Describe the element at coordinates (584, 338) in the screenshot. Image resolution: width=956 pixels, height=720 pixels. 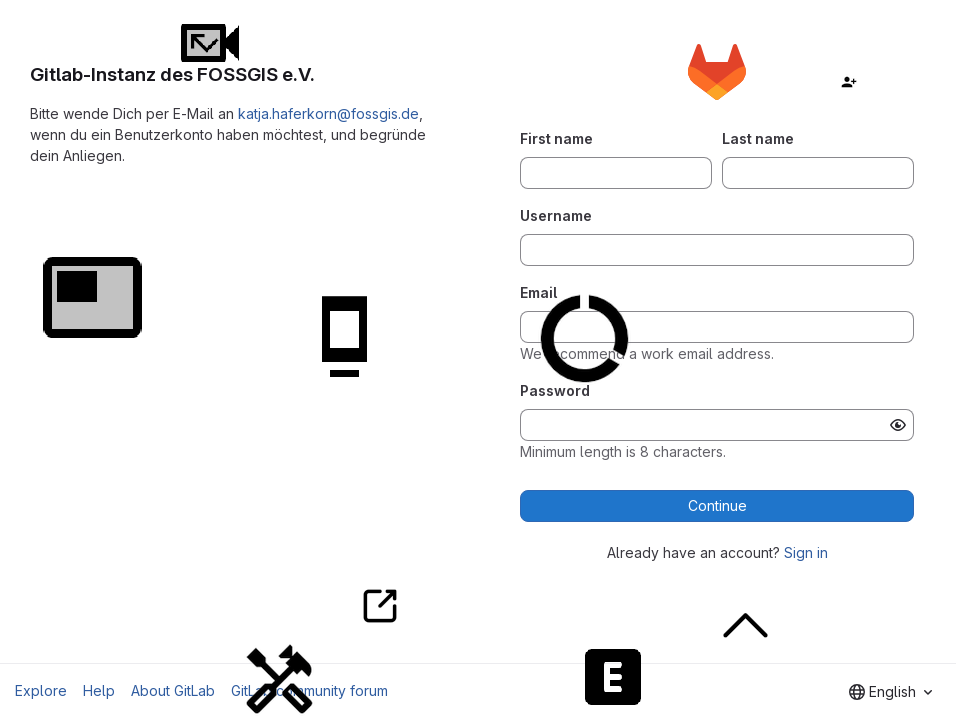
I see `view mobile data usage statistics` at that location.